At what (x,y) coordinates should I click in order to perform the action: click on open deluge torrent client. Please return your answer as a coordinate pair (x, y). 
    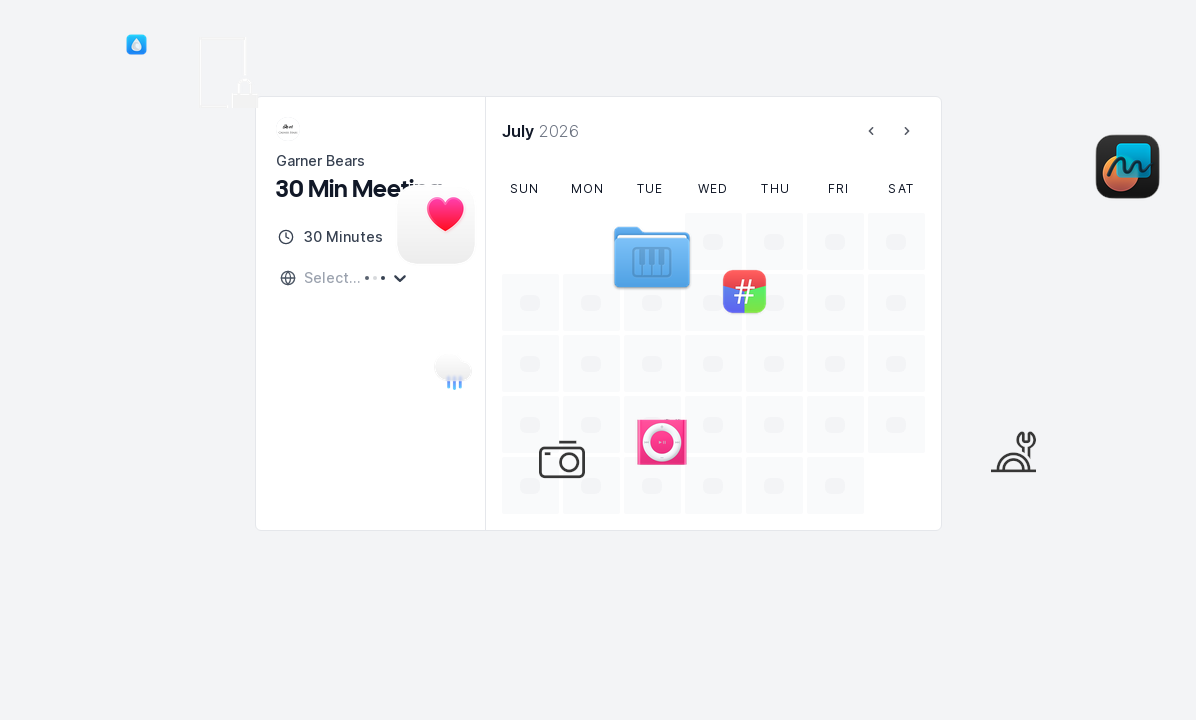
    Looking at the image, I should click on (136, 44).